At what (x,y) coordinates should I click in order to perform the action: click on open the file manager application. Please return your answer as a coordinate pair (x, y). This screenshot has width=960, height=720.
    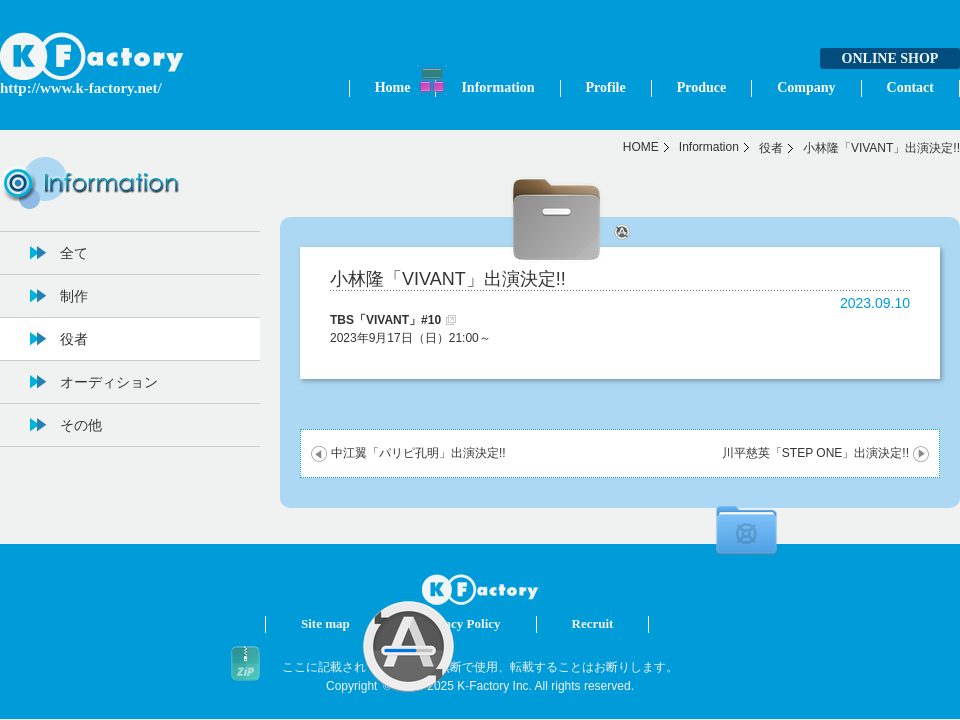
    Looking at the image, I should click on (556, 219).